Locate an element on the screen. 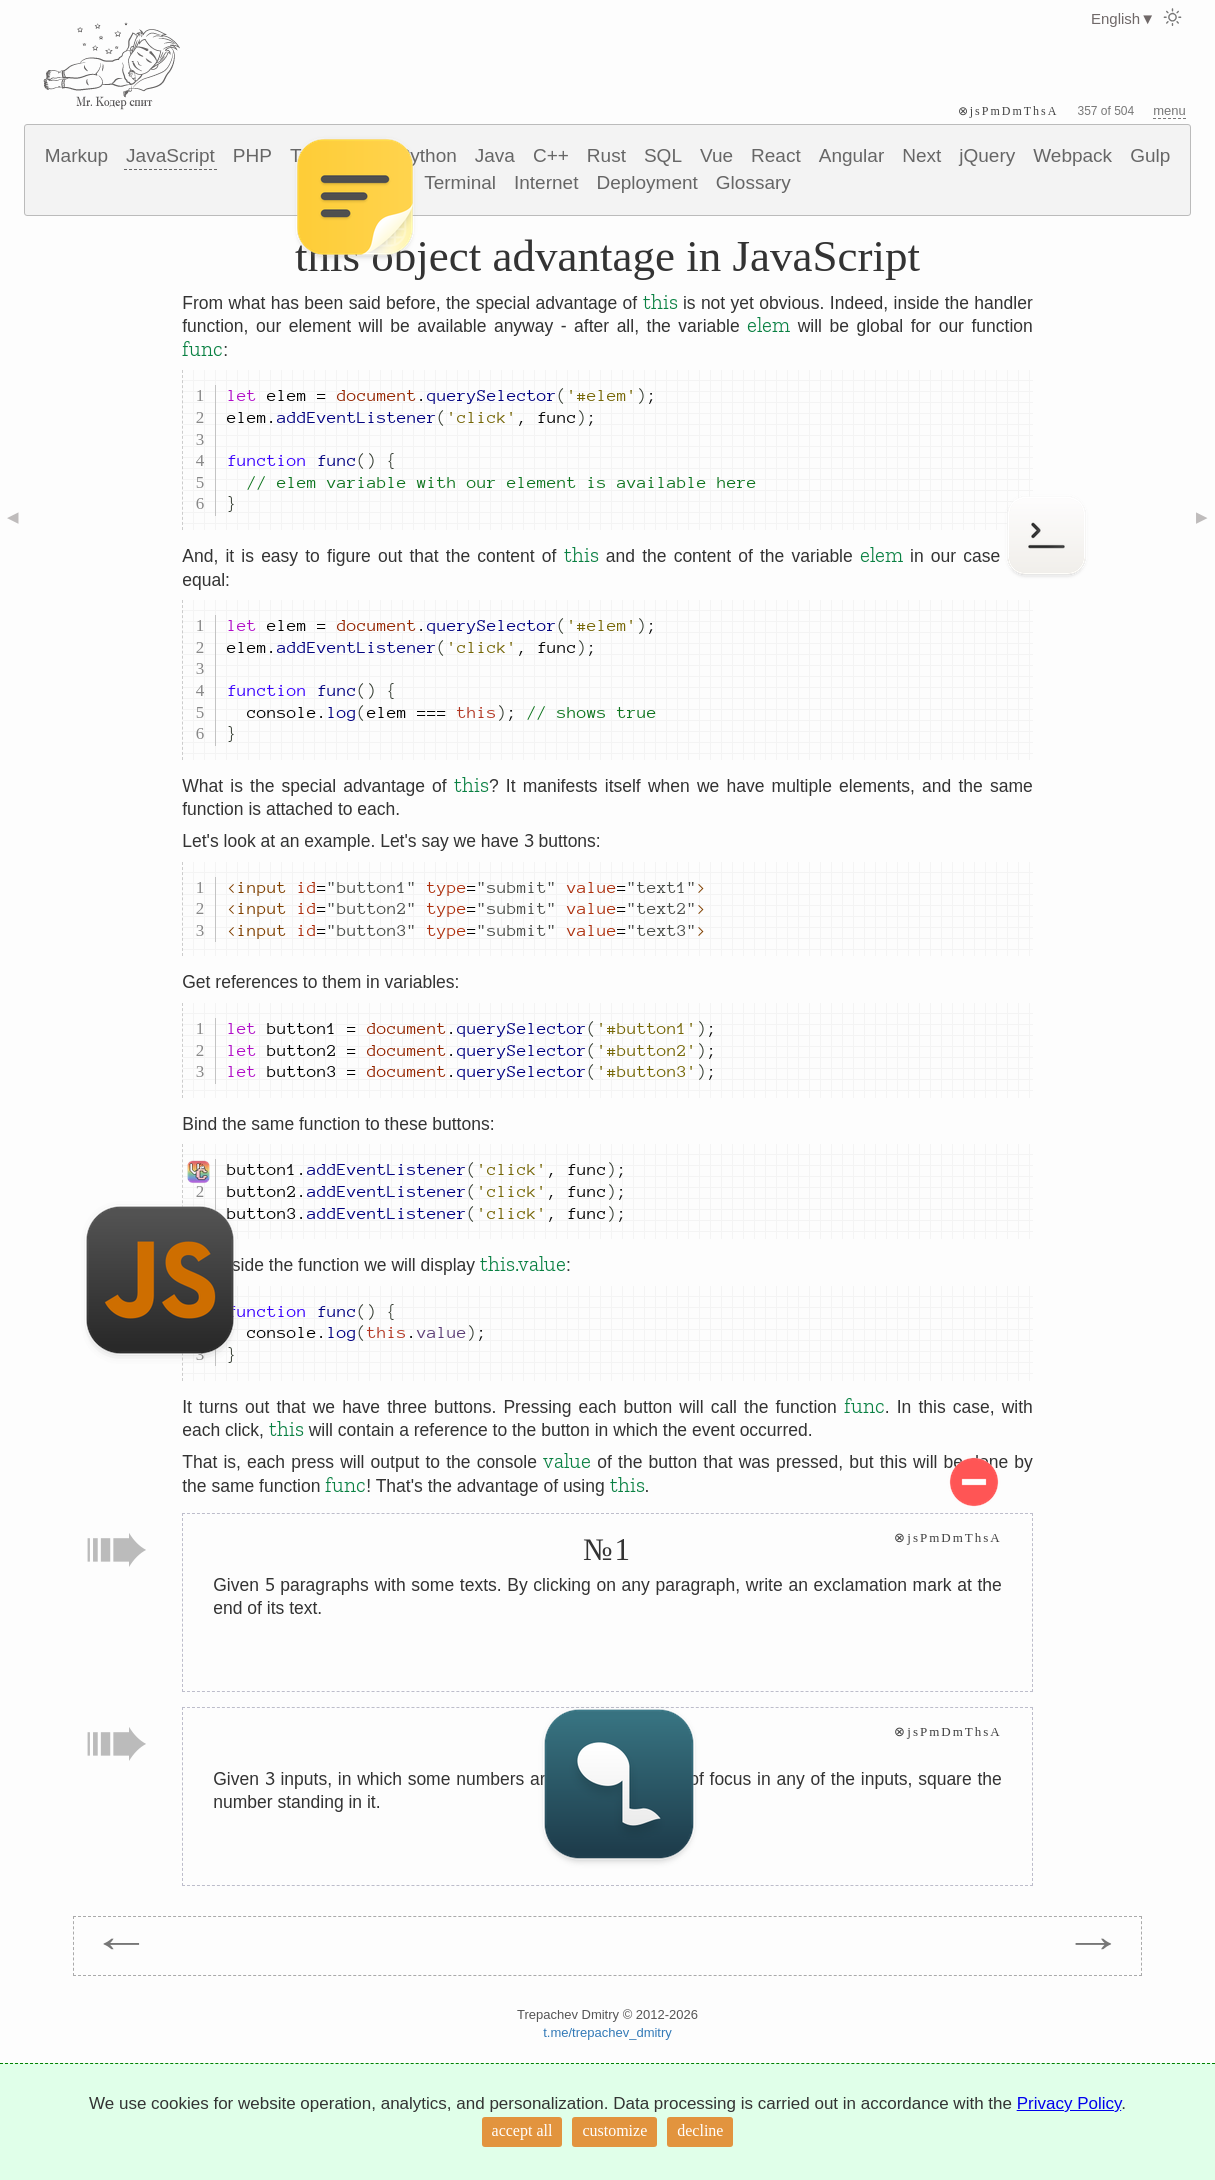 This screenshot has height=2180, width=1215. remove an item from a list or collection is located at coordinates (974, 1482).